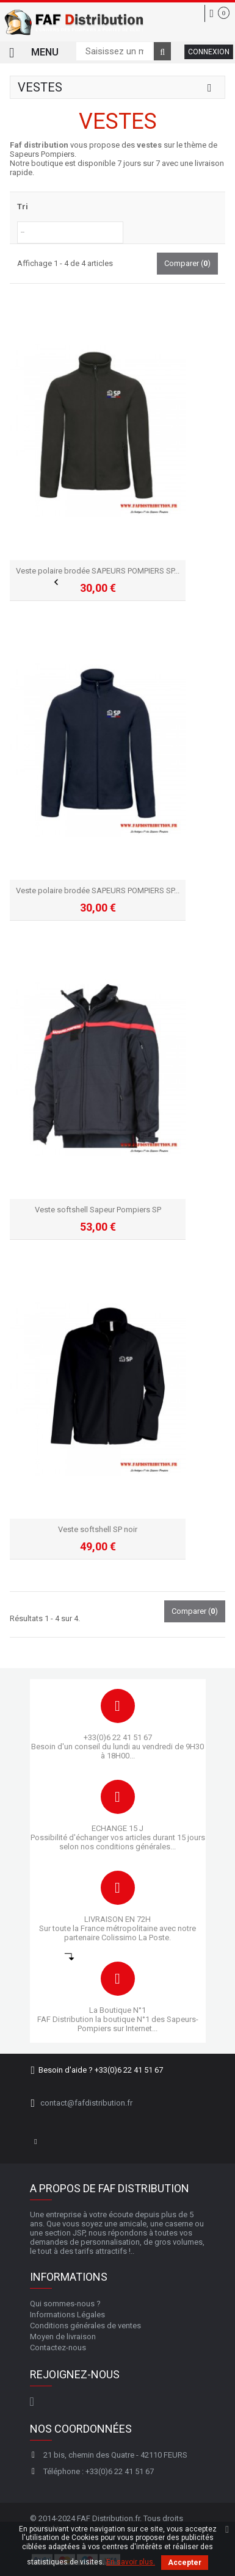 This screenshot has width=235, height=2576. What do you see at coordinates (56, 582) in the screenshot?
I see `go back to the previous screen` at bounding box center [56, 582].